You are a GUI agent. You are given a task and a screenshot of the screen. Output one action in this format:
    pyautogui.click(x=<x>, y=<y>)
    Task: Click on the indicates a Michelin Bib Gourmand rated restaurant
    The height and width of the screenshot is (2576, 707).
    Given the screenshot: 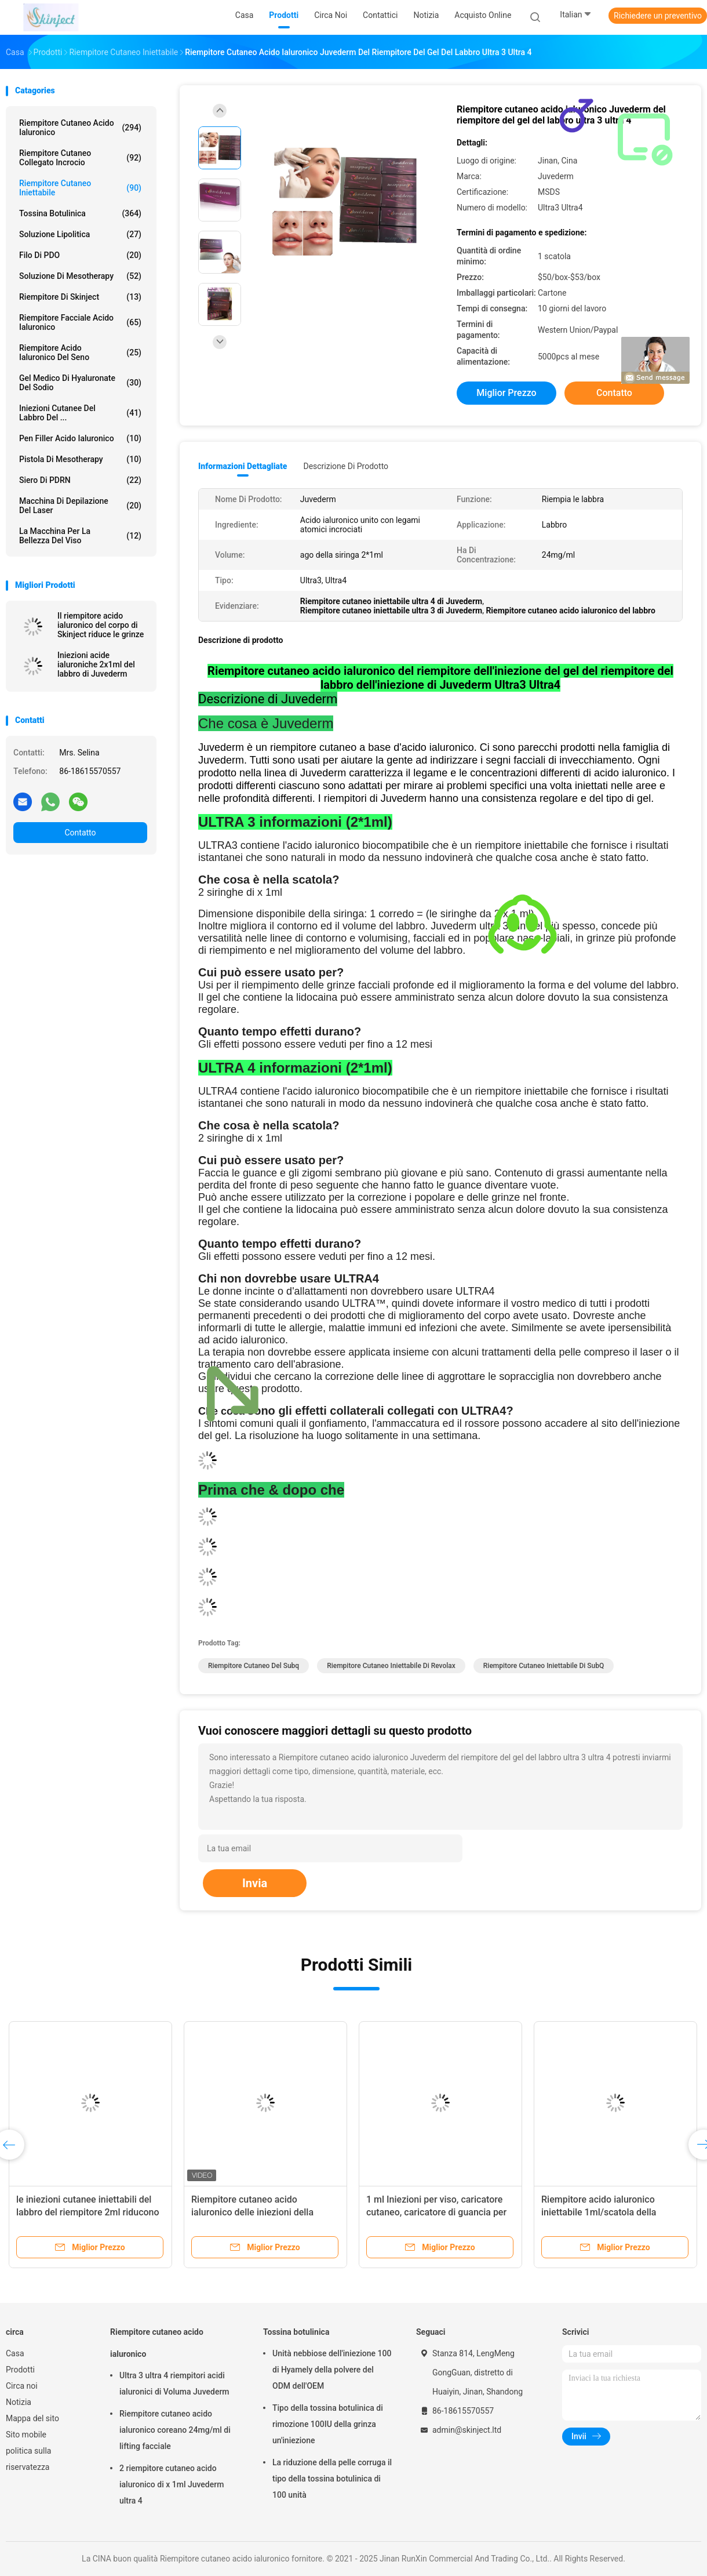 What is the action you would take?
    pyautogui.click(x=522, y=925)
    